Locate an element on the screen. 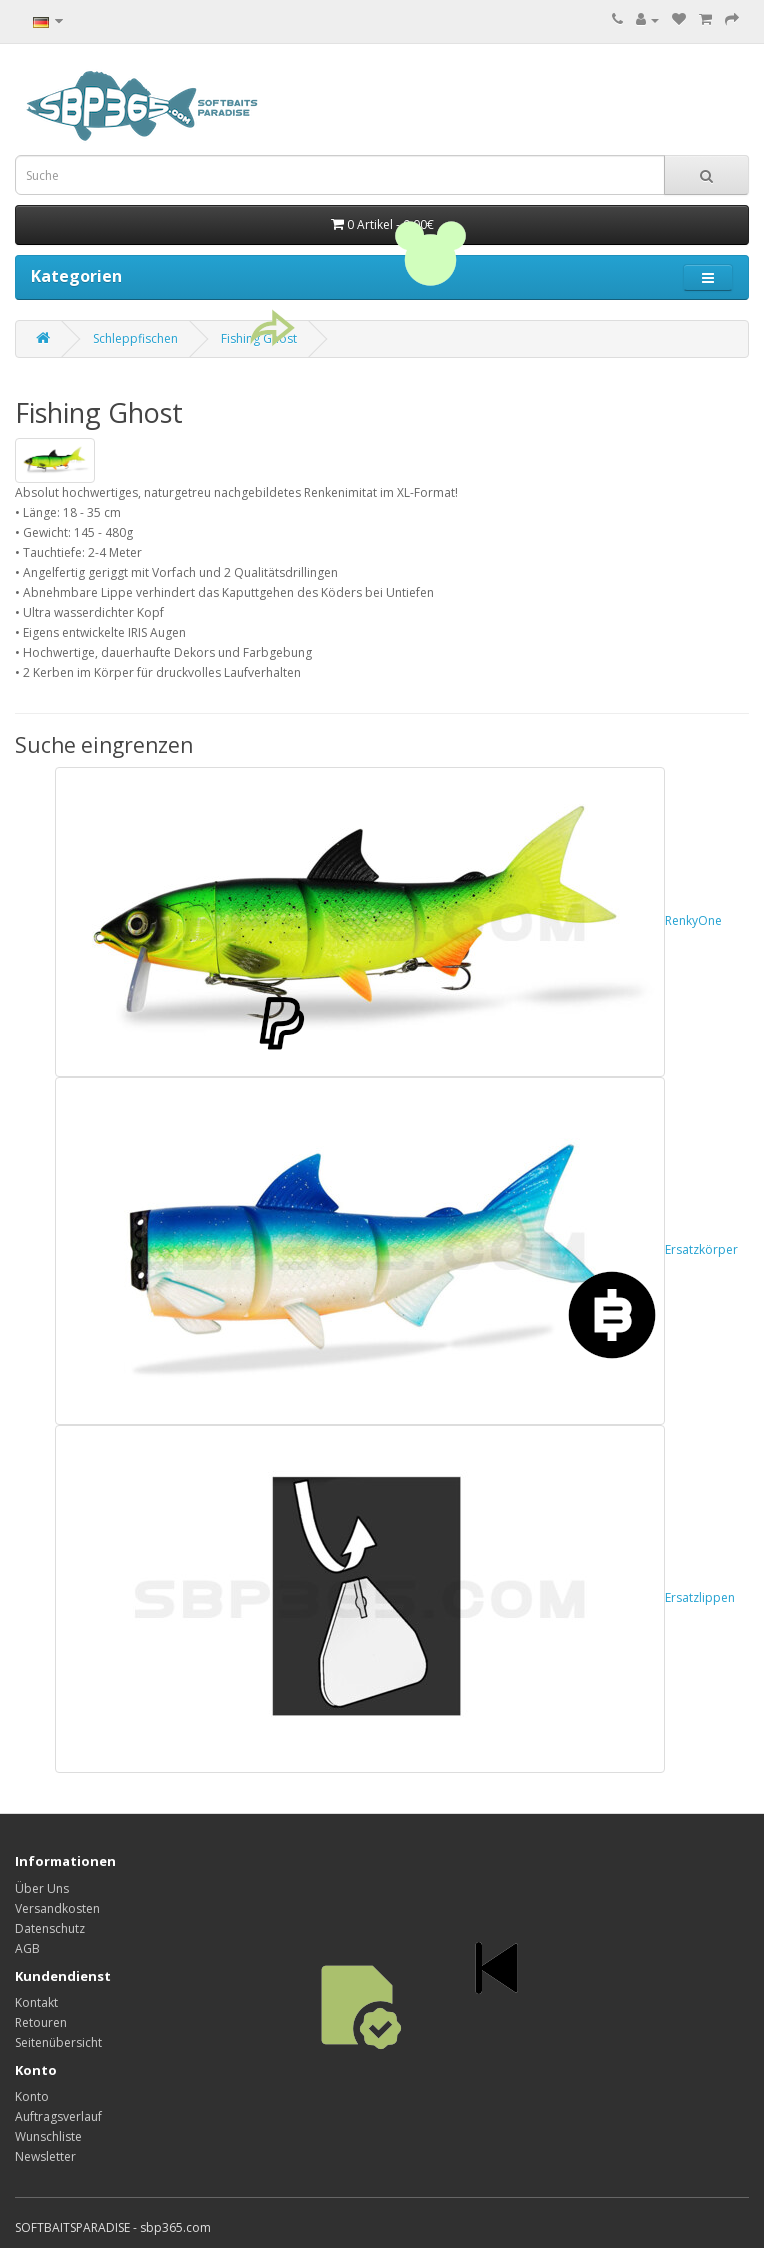  access Disney content or services is located at coordinates (430, 253).